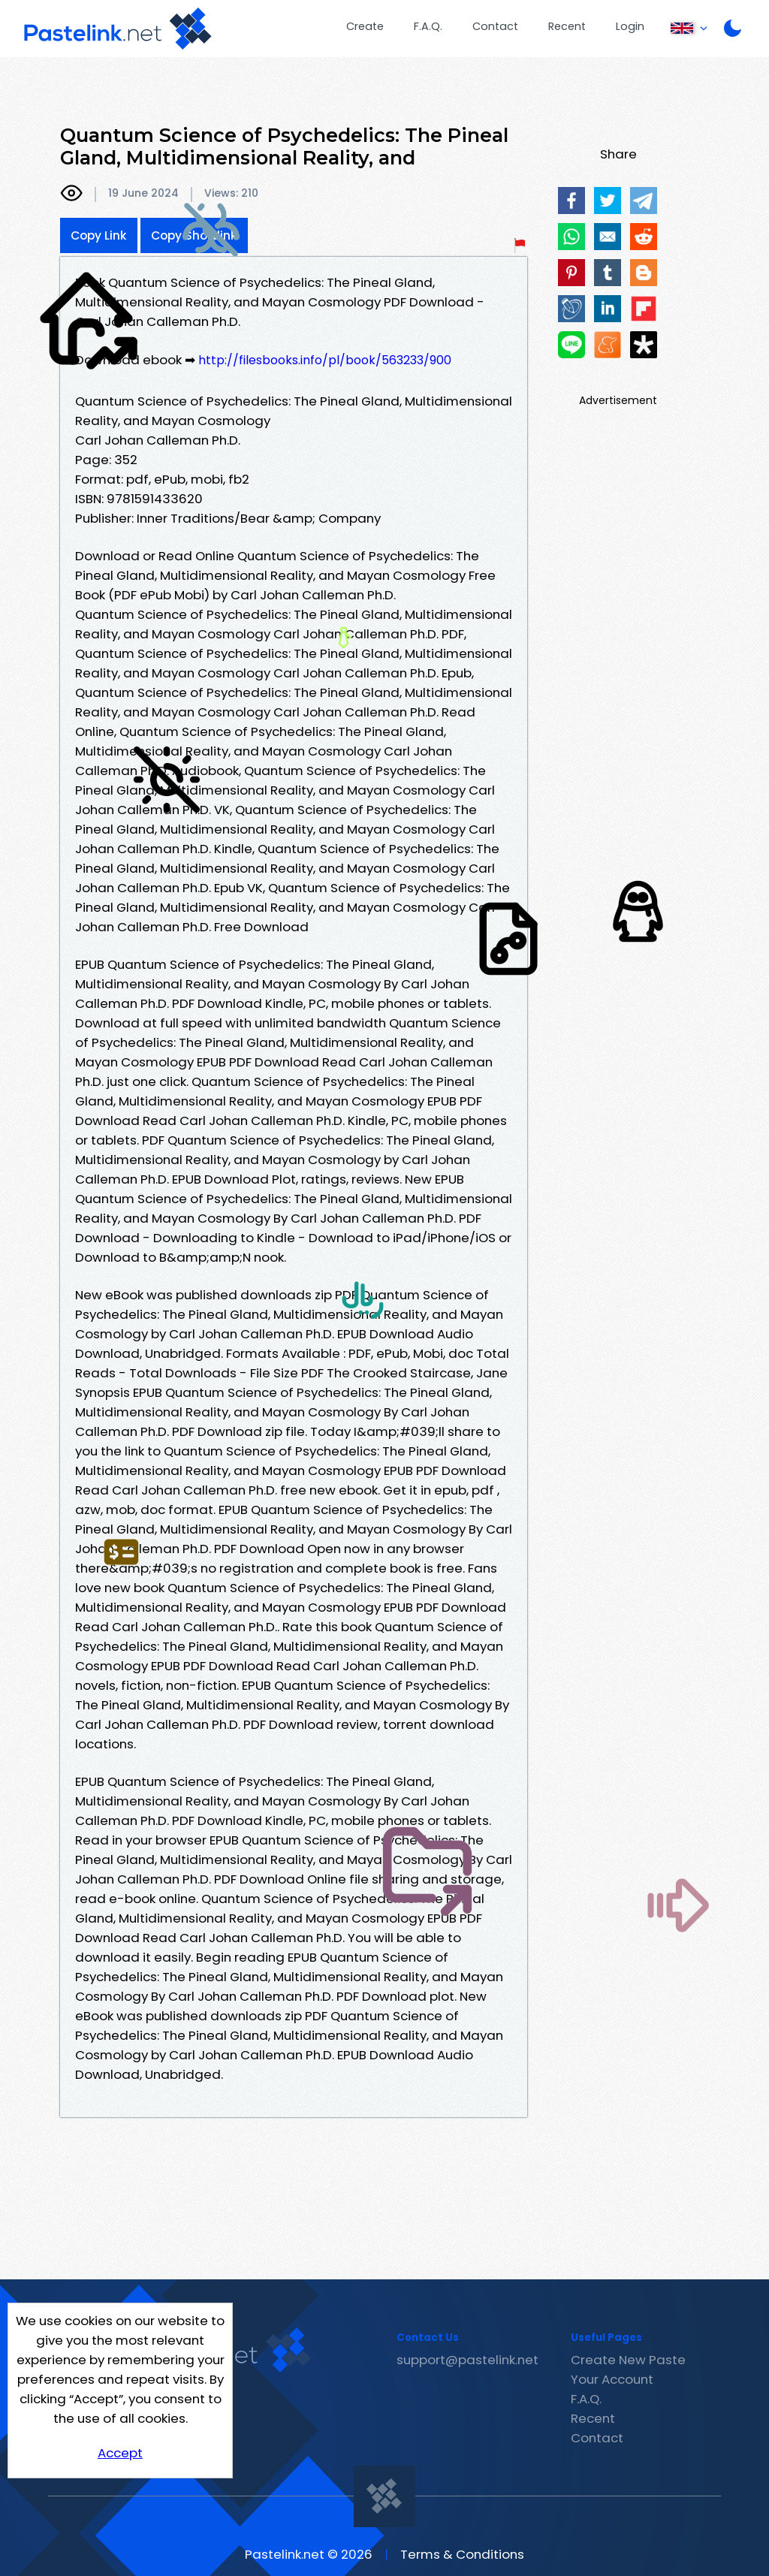  Describe the element at coordinates (211, 230) in the screenshot. I see `indicates biohazard warning is disabled` at that location.